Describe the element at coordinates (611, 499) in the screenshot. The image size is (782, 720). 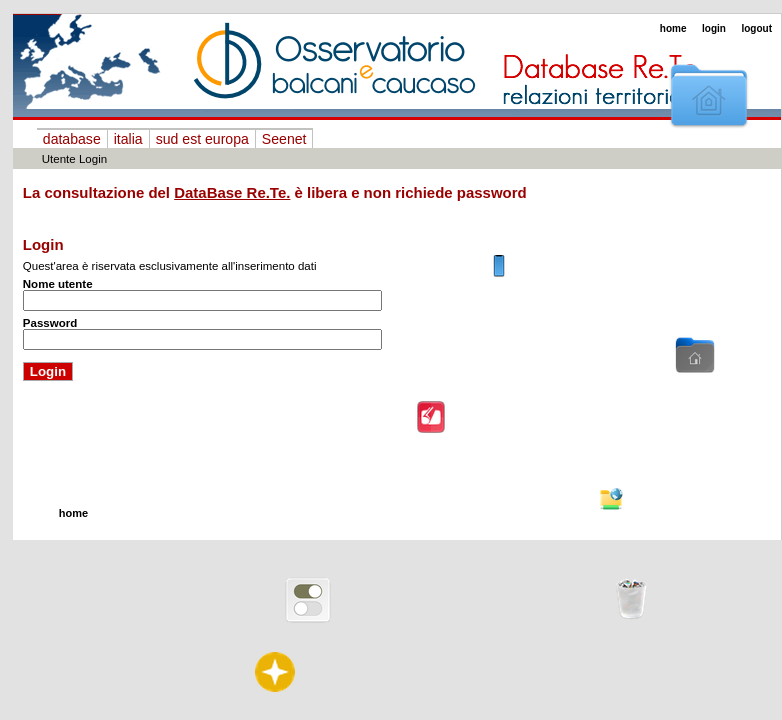
I see `access network or shared folder` at that location.